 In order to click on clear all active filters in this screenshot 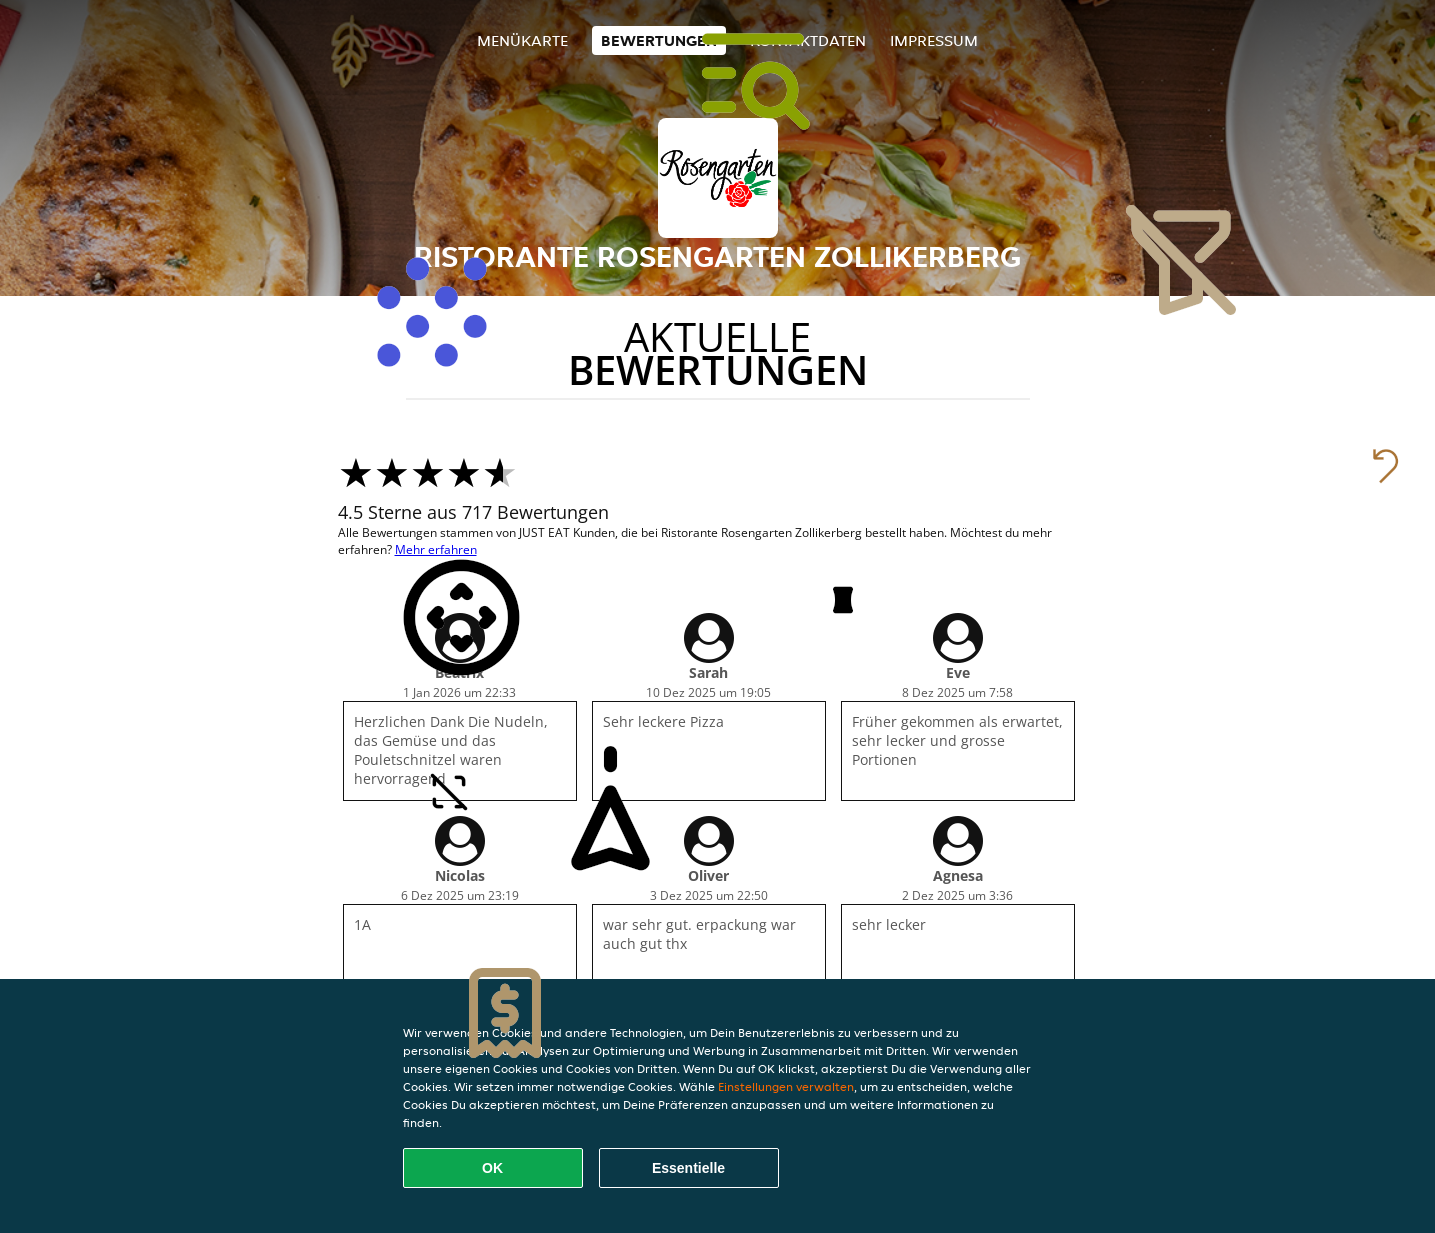, I will do `click(1181, 260)`.